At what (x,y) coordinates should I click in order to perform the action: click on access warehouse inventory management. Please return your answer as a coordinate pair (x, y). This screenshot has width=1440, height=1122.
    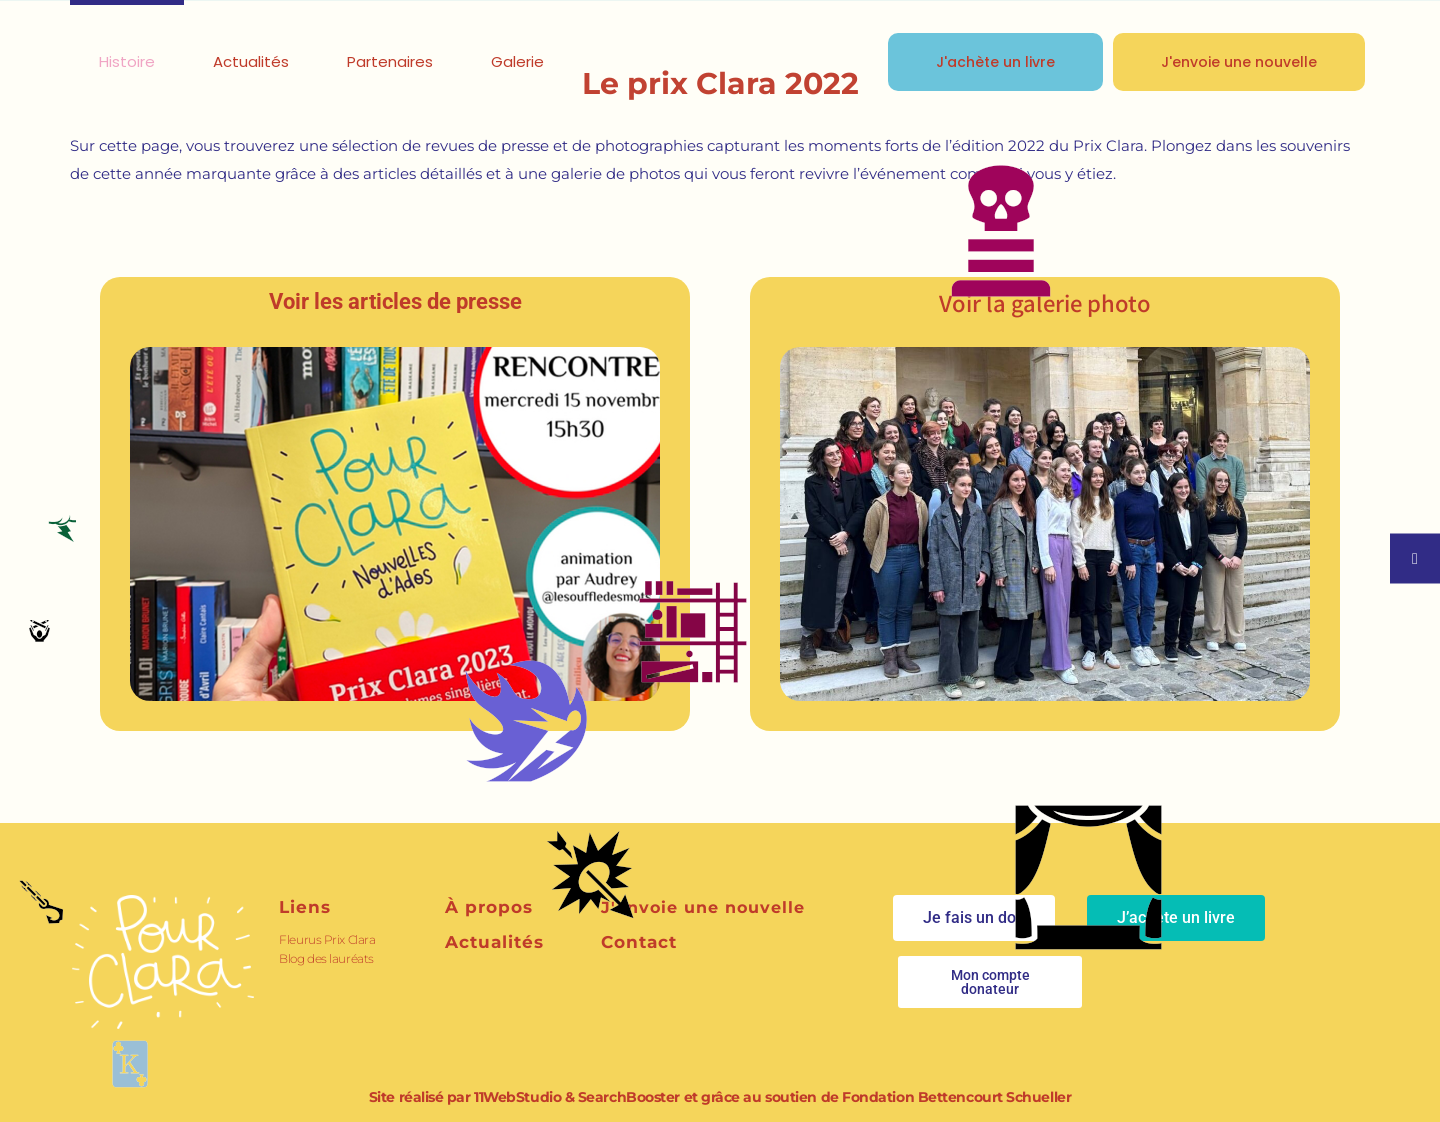
    Looking at the image, I should click on (693, 629).